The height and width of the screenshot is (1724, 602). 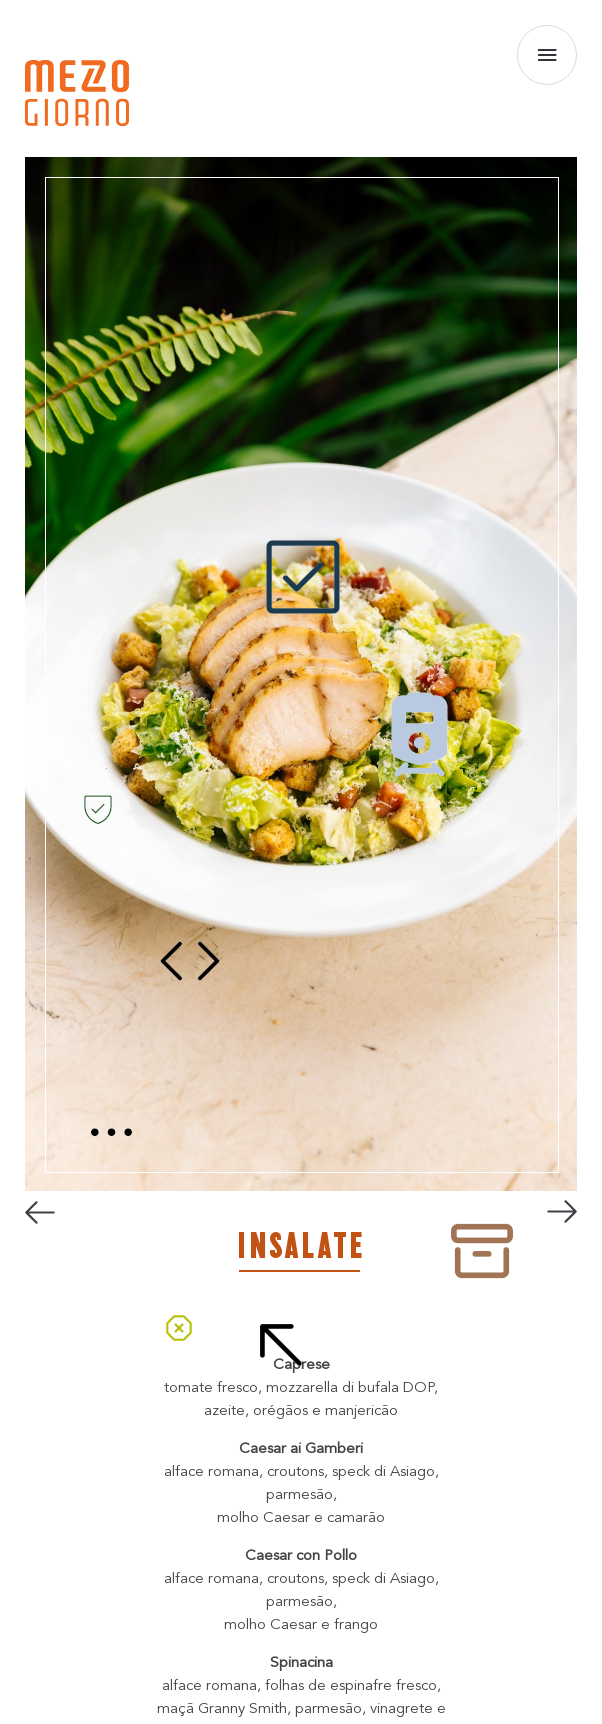 What do you see at coordinates (419, 734) in the screenshot?
I see `access train schedules or rail transit options` at bounding box center [419, 734].